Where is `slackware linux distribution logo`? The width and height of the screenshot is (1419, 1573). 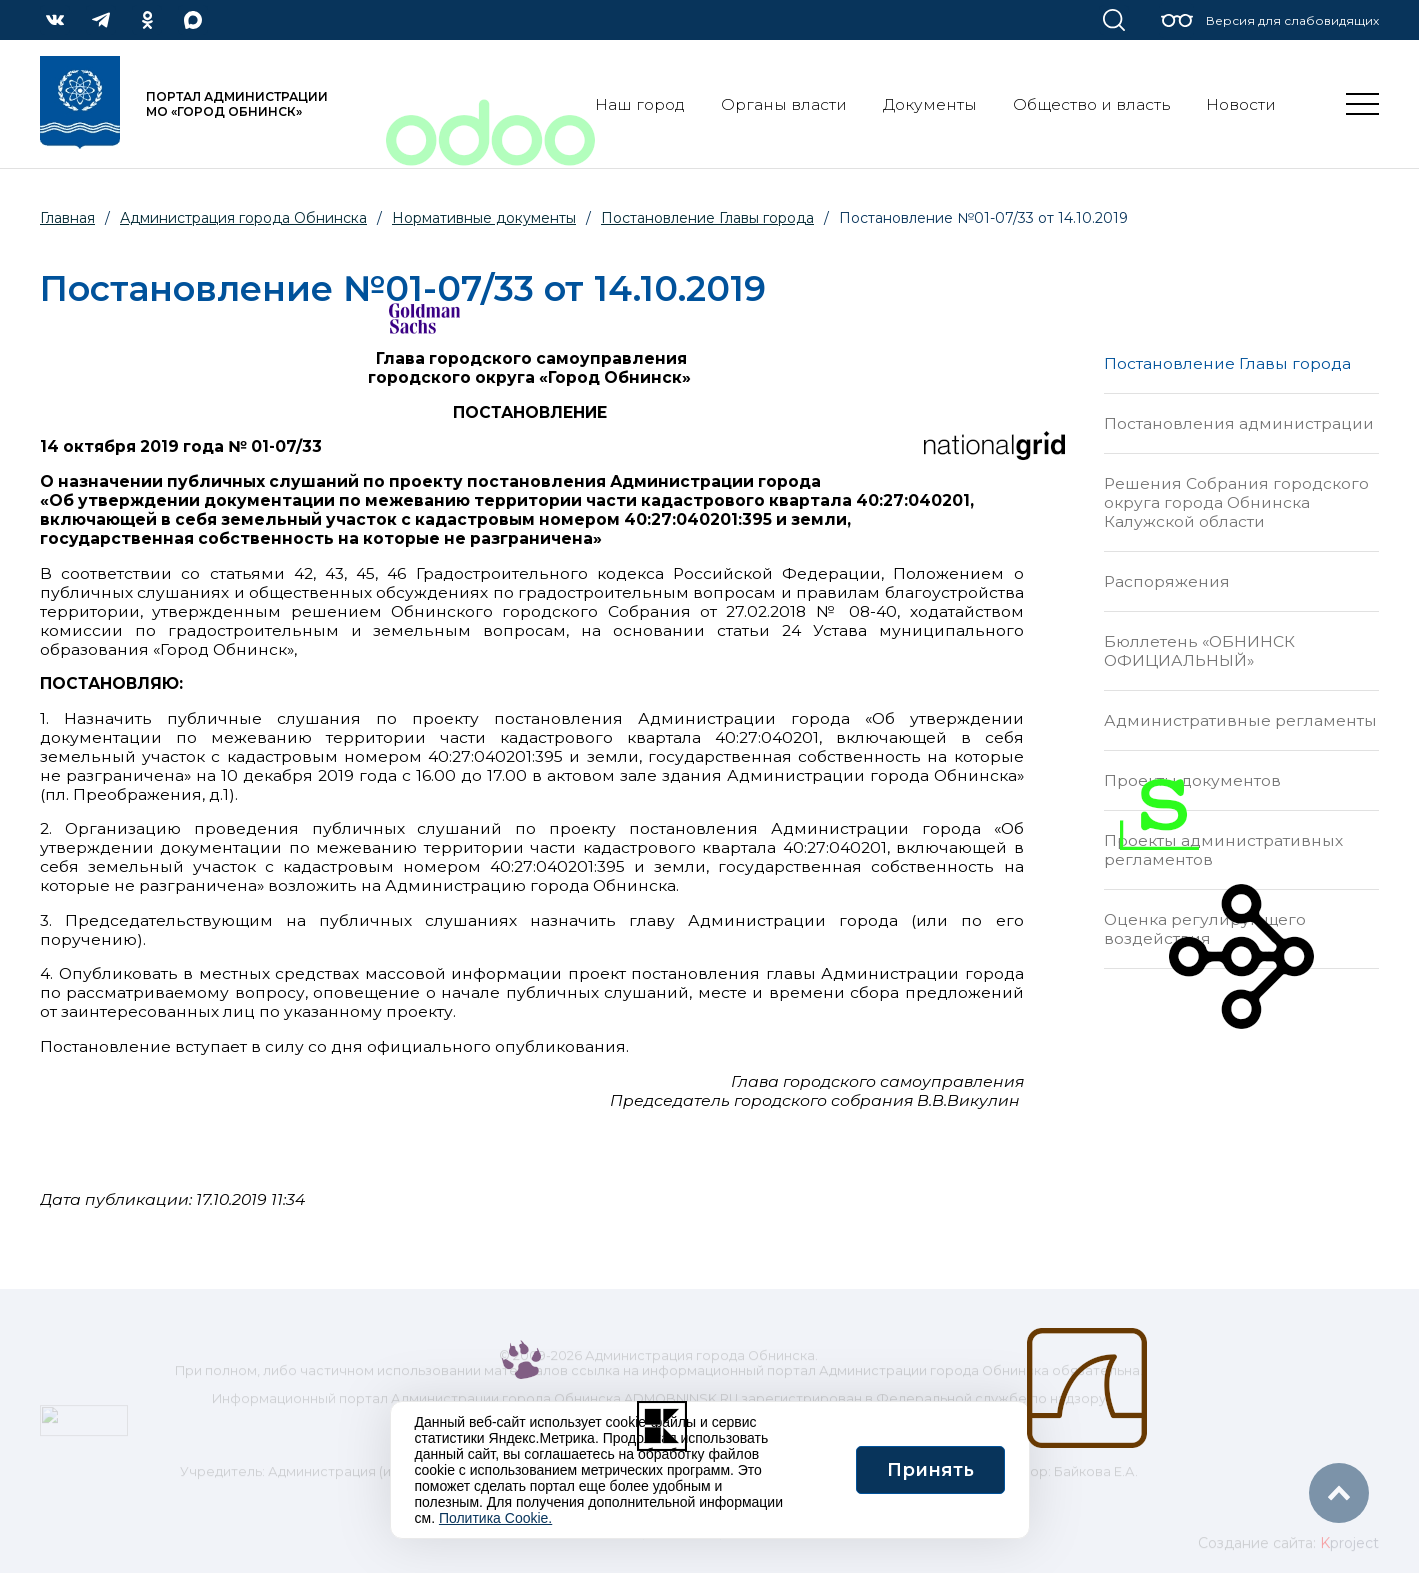
slackware linux distribution logo is located at coordinates (1159, 814).